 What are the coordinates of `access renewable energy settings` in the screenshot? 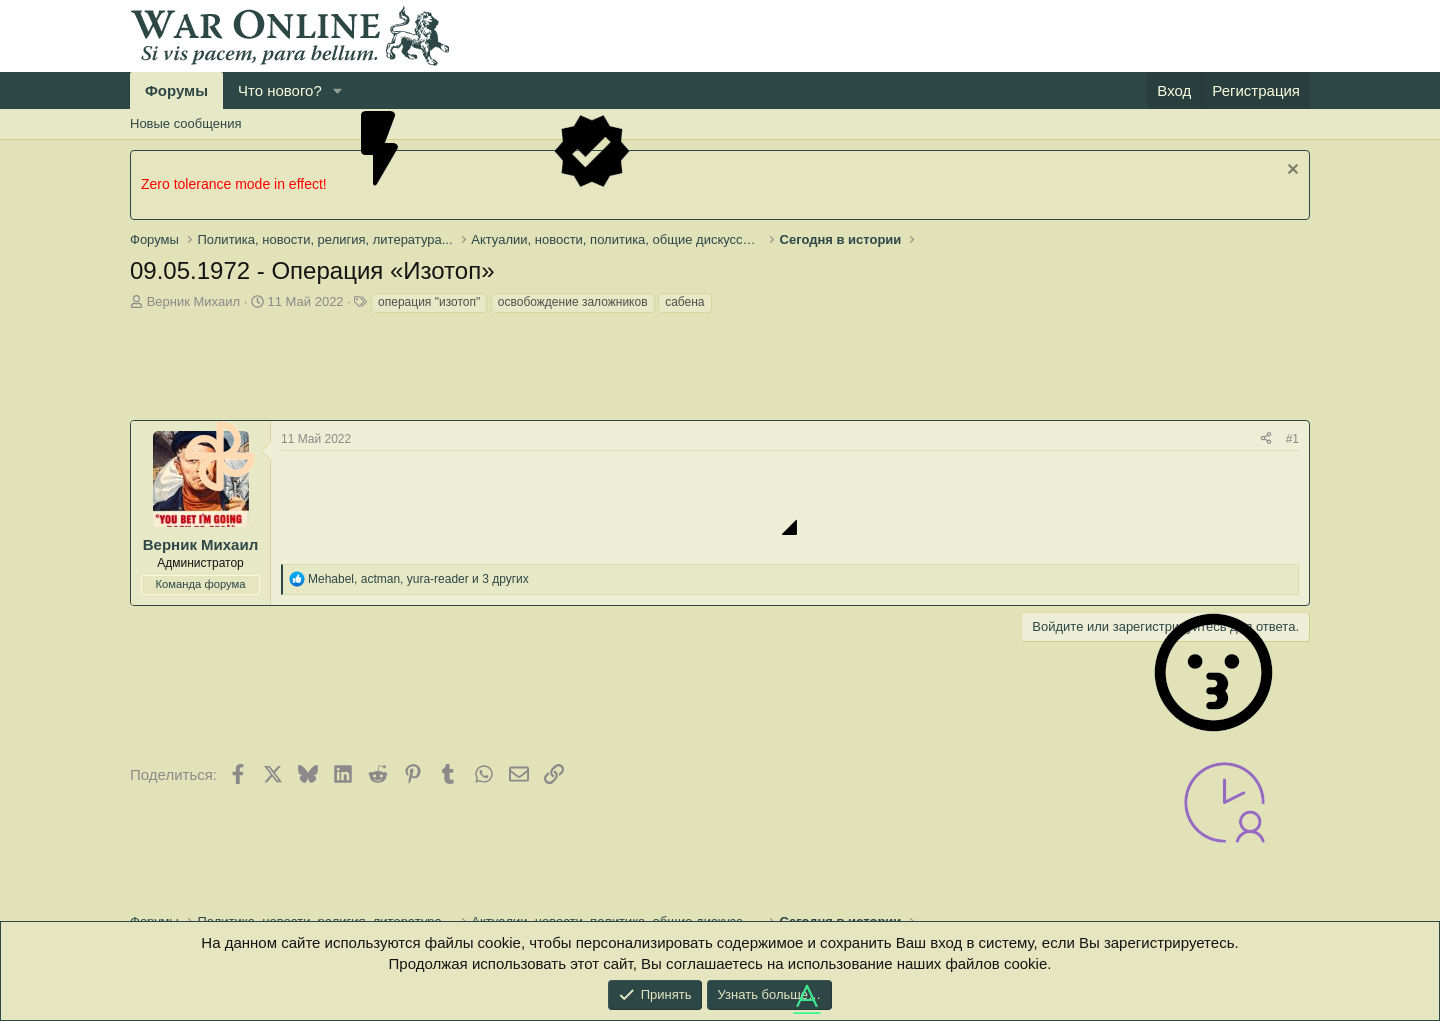 It's located at (220, 456).